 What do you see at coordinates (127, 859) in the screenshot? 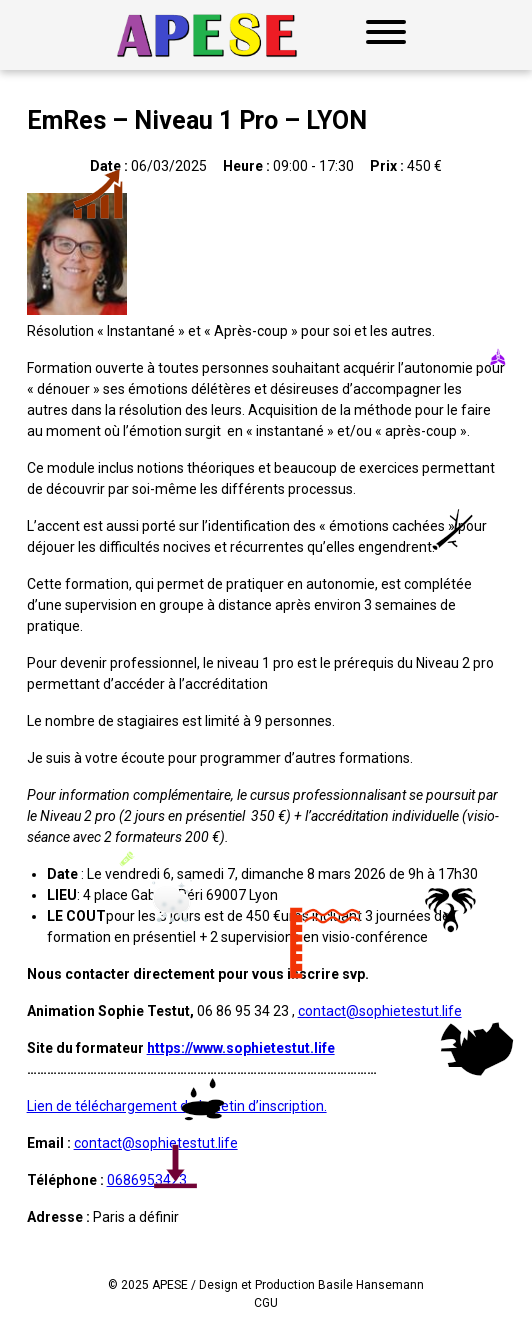
I see `toggle flashlight on/off` at bounding box center [127, 859].